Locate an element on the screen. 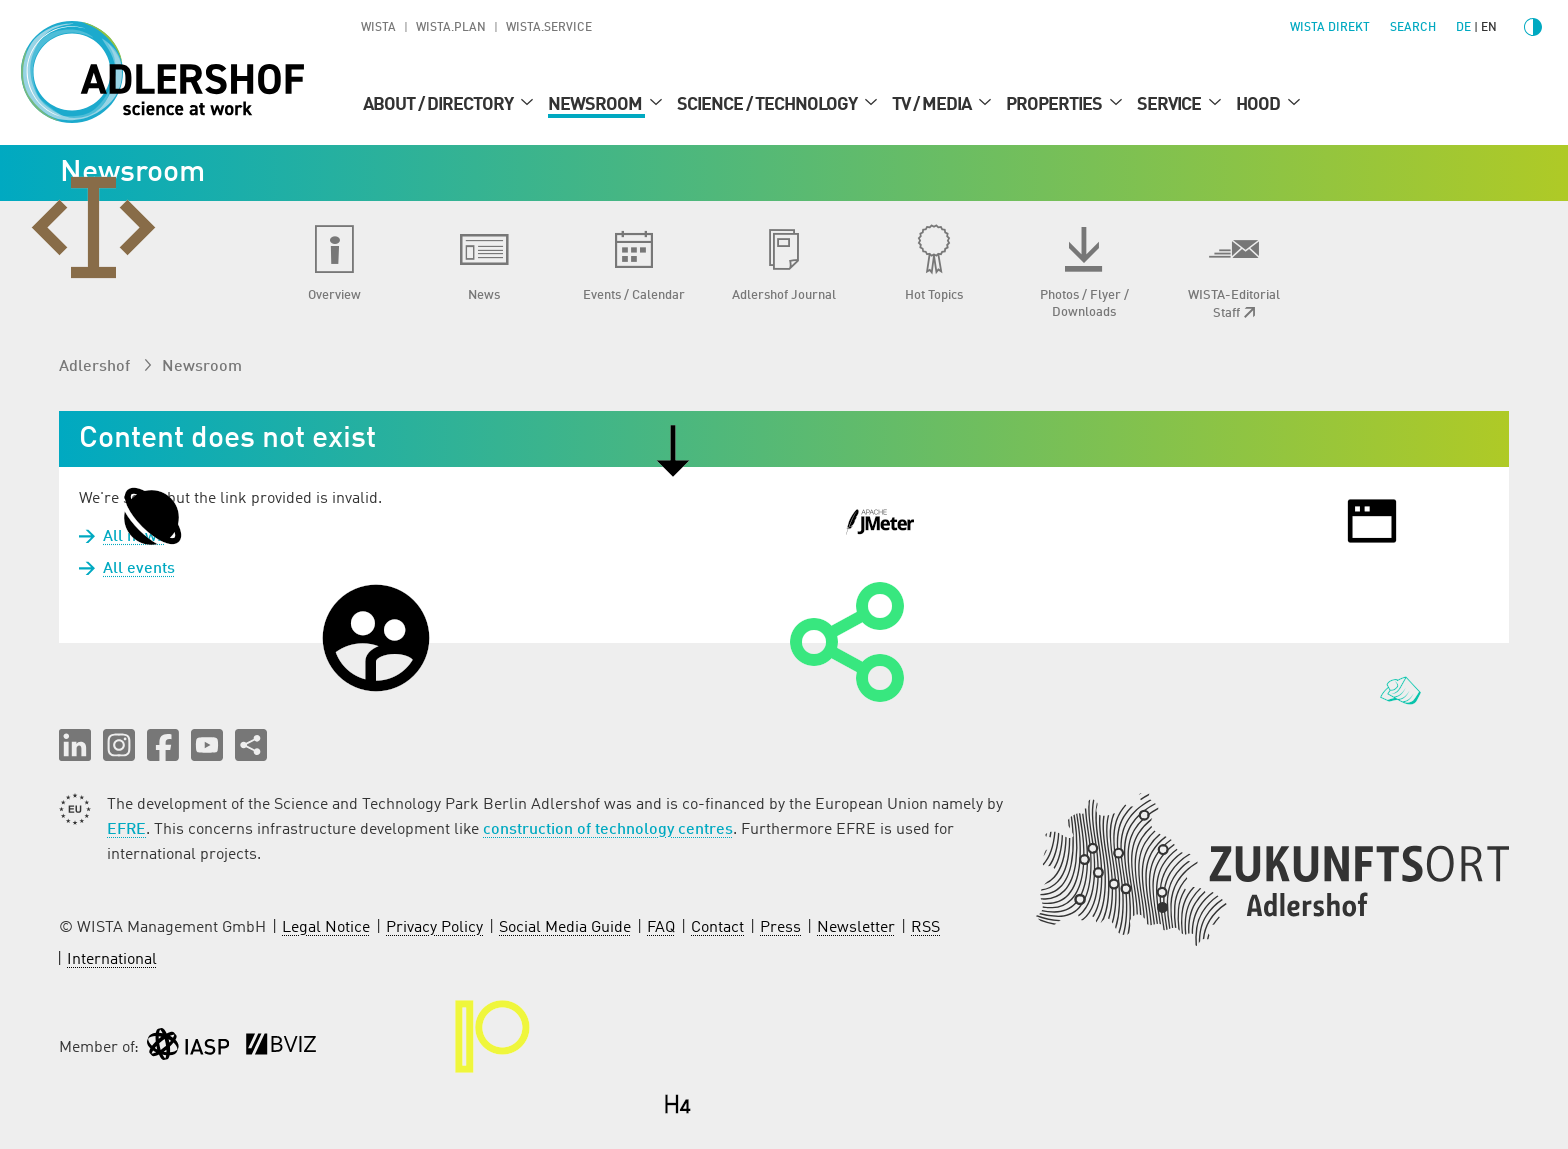 Image resolution: width=1568 pixels, height=1149 pixels. view group members or team is located at coordinates (376, 638).